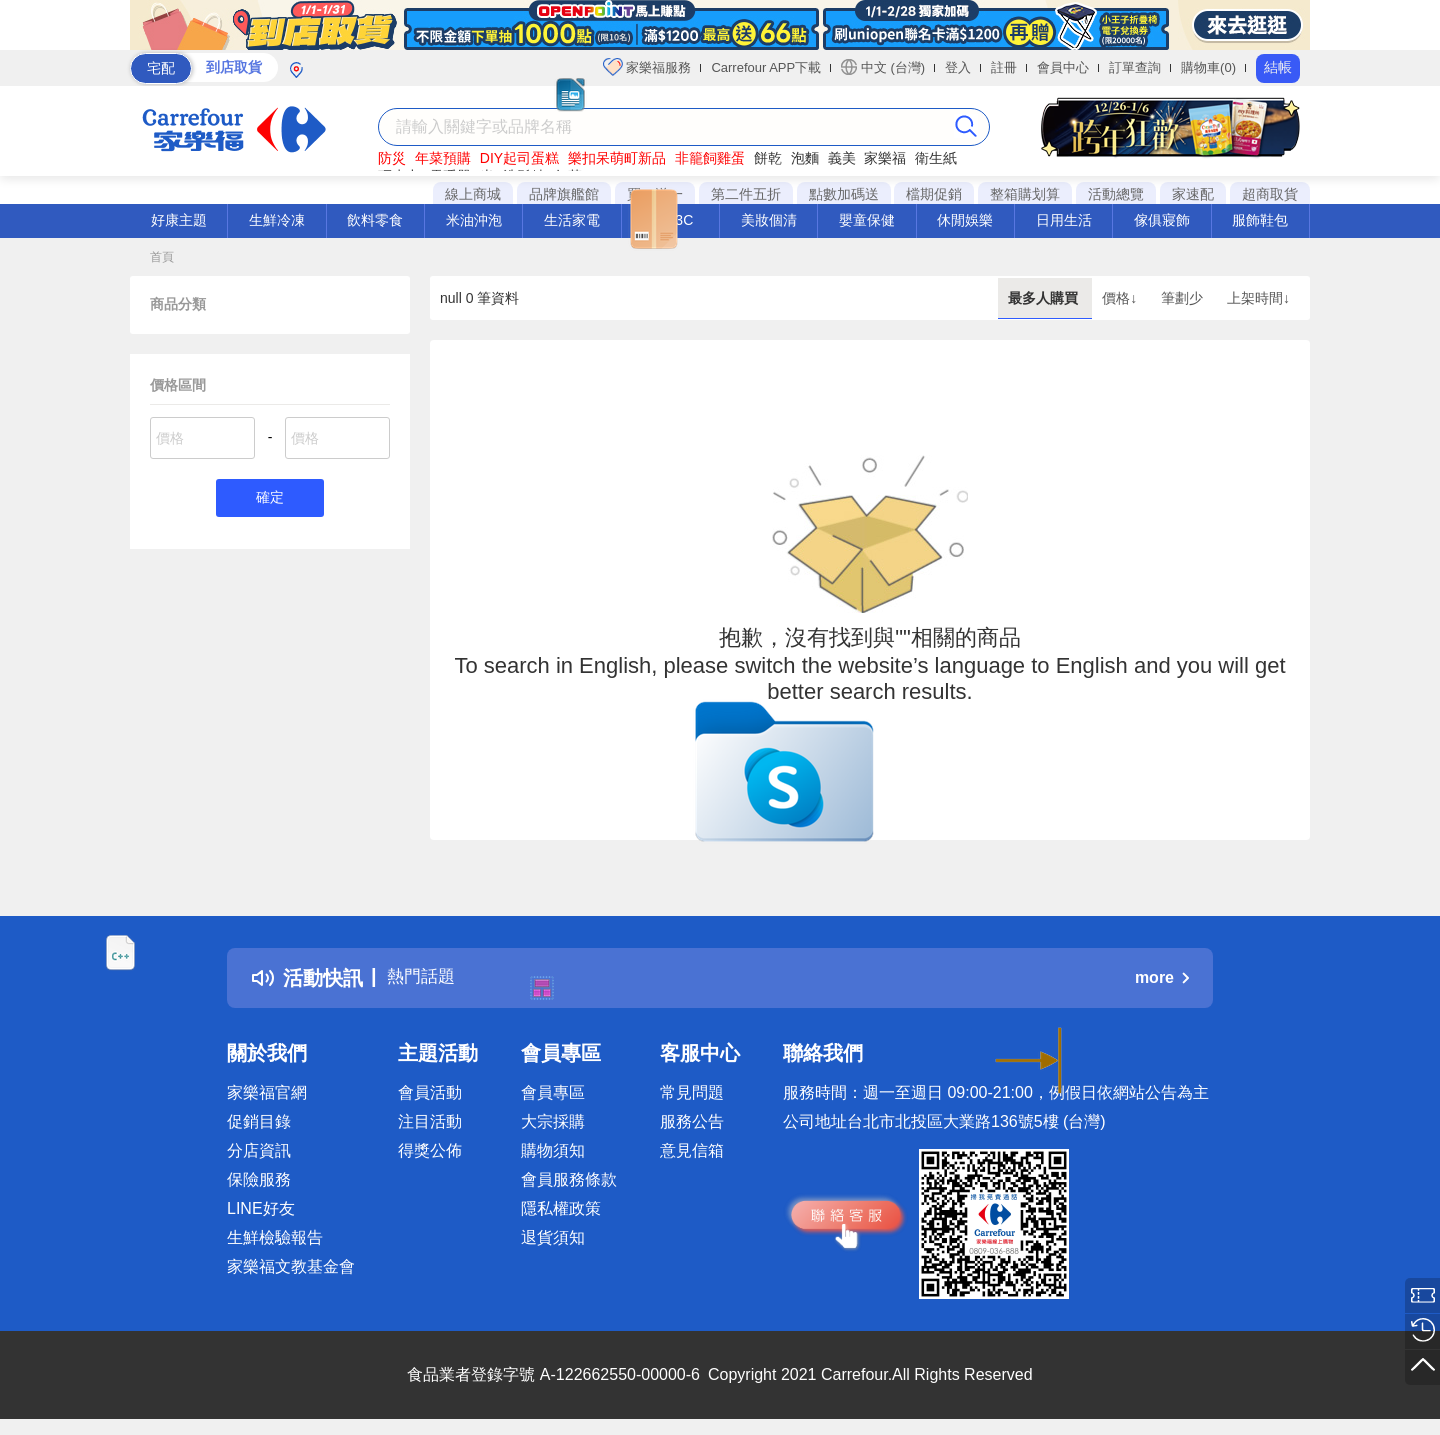 The image size is (1440, 1435). What do you see at coordinates (1028, 1060) in the screenshot?
I see `go to the last item or page` at bounding box center [1028, 1060].